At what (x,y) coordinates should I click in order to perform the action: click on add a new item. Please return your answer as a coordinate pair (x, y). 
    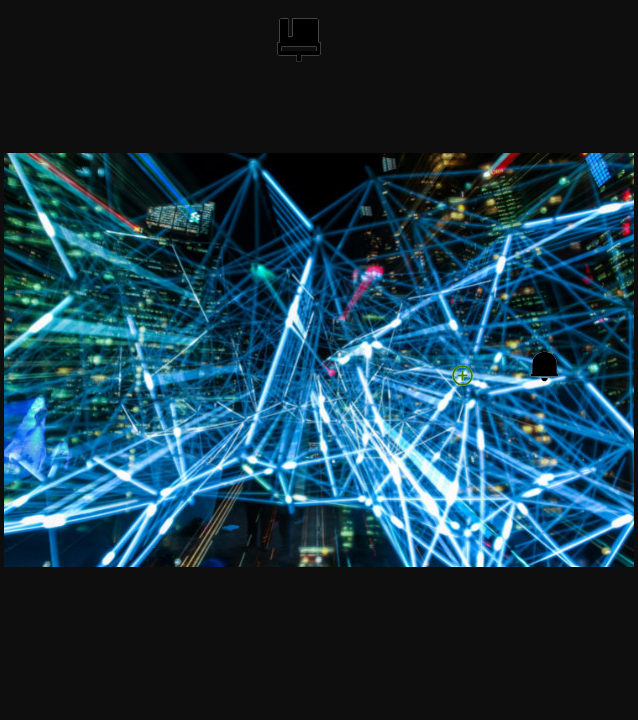
    Looking at the image, I should click on (462, 375).